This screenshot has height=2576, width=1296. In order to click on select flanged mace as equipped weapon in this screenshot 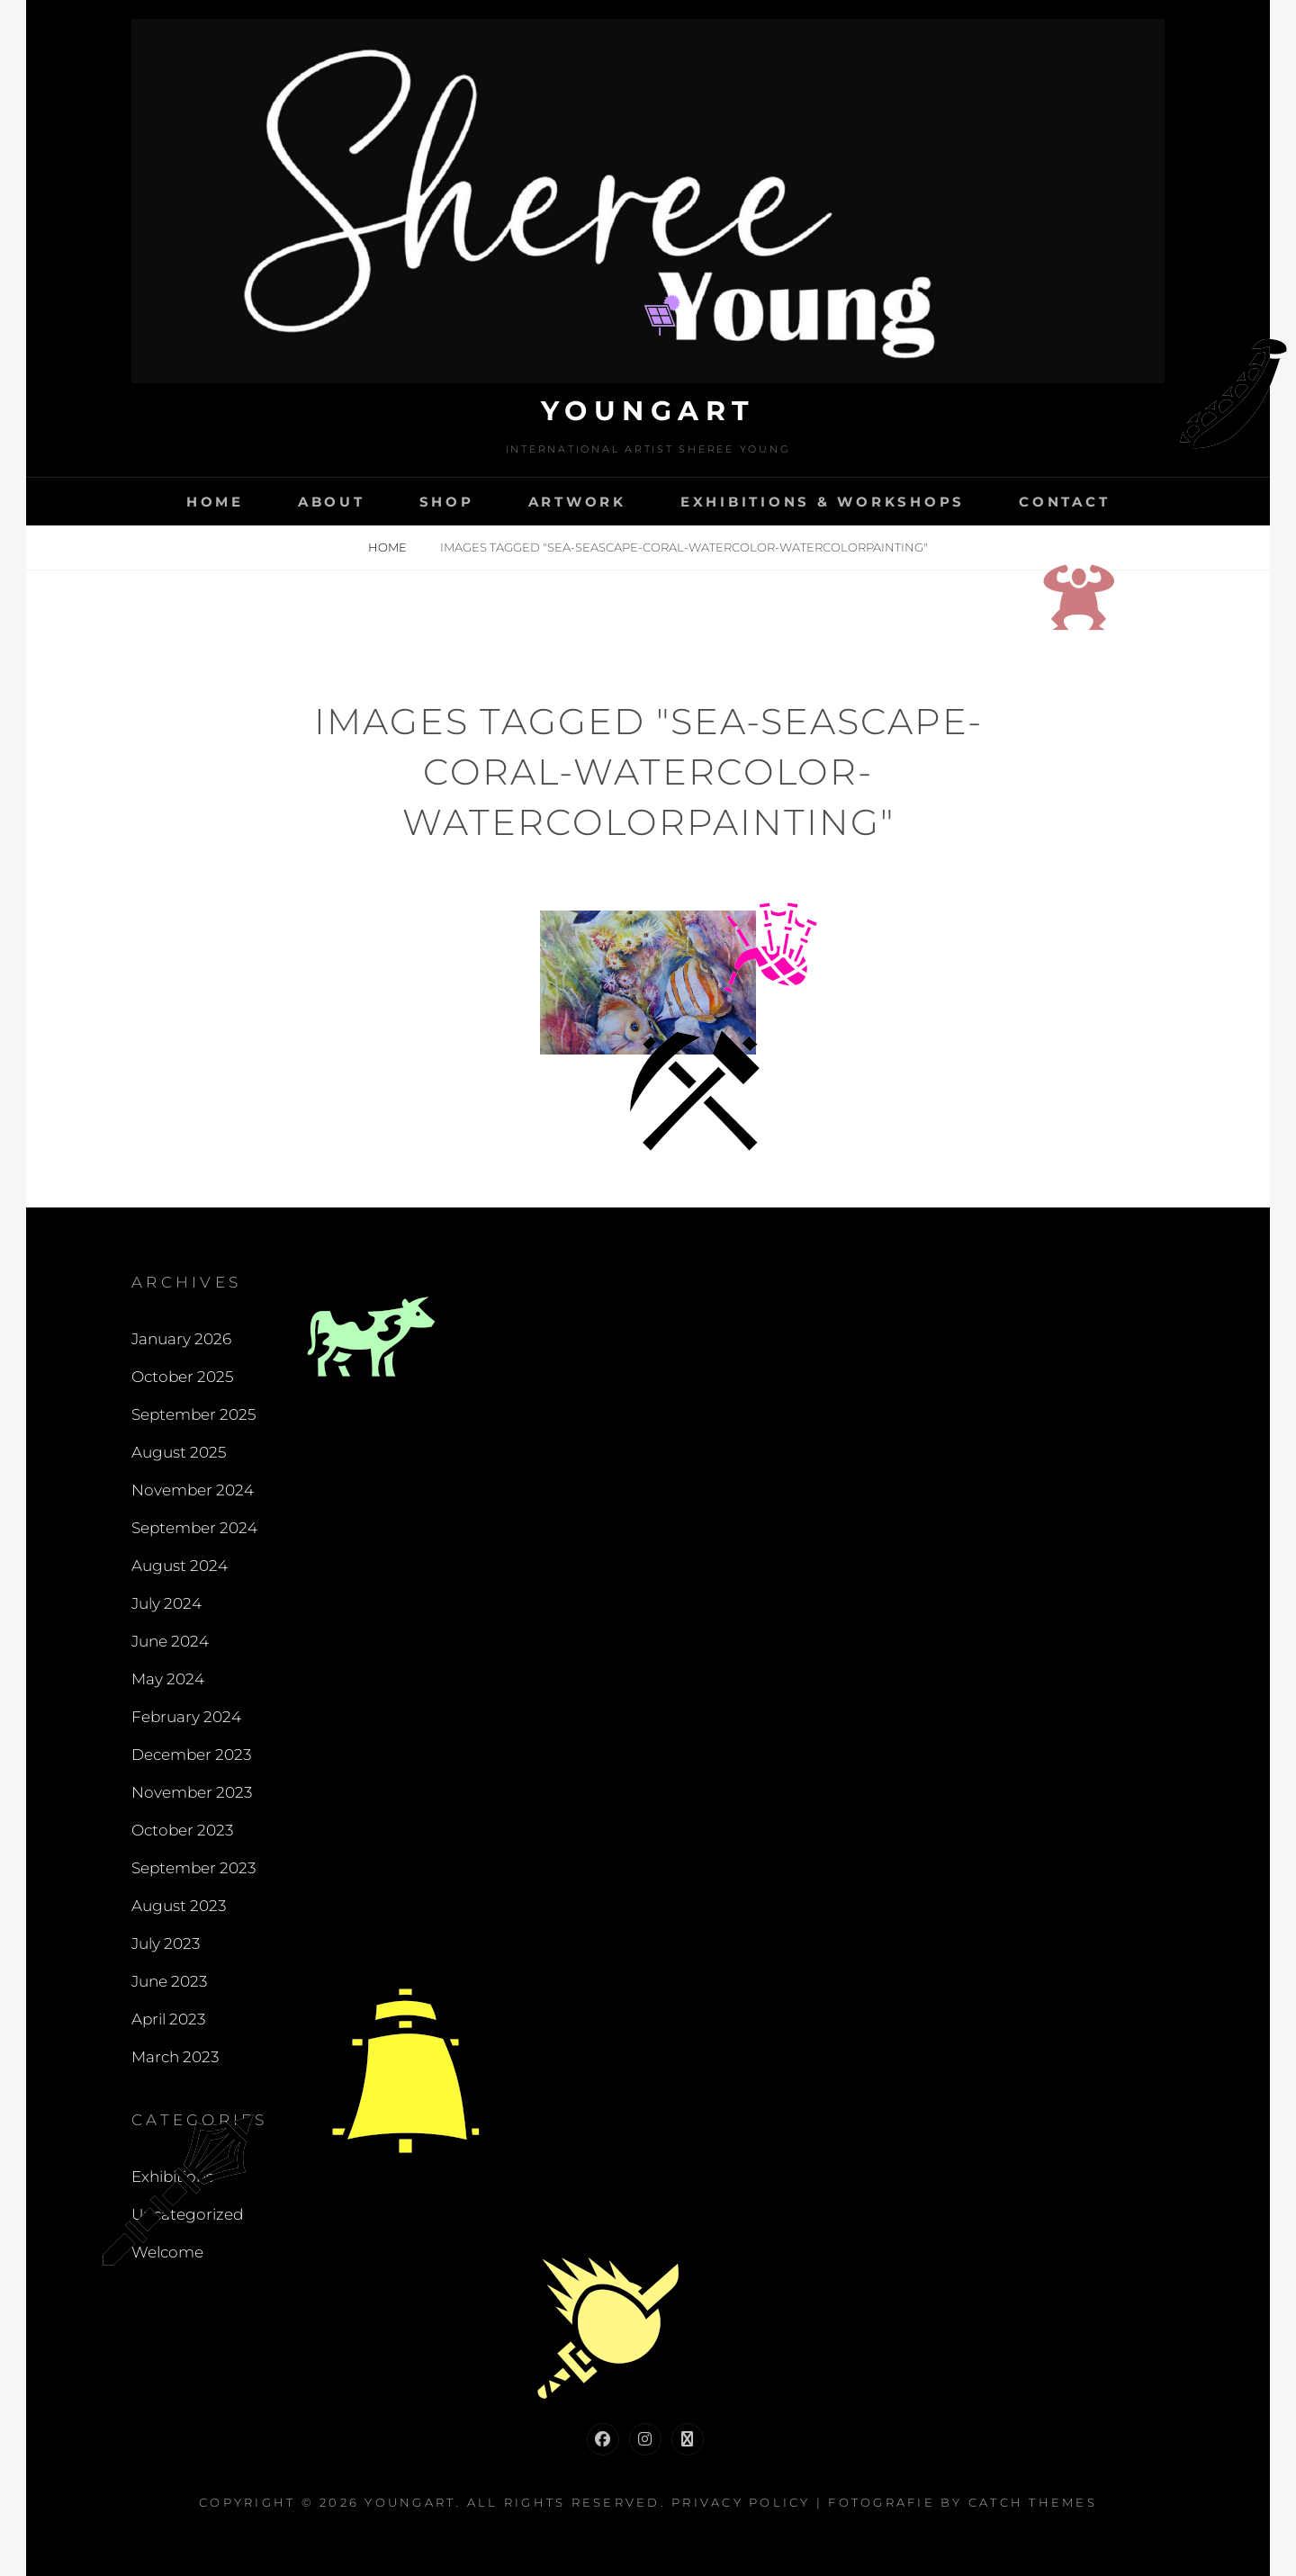, I will do `click(179, 2188)`.